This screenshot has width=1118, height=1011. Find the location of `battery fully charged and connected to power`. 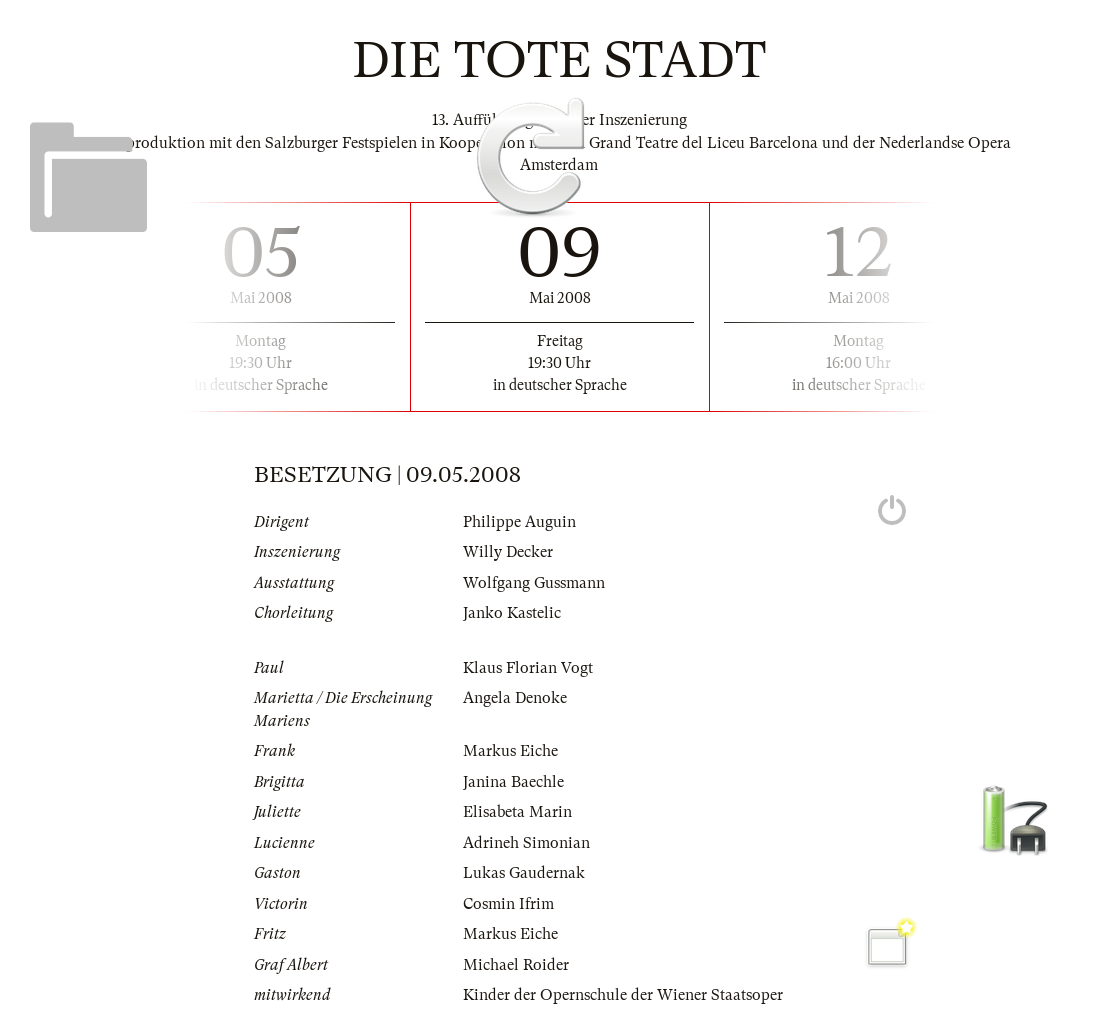

battery fully charged and connected to power is located at coordinates (1011, 818).